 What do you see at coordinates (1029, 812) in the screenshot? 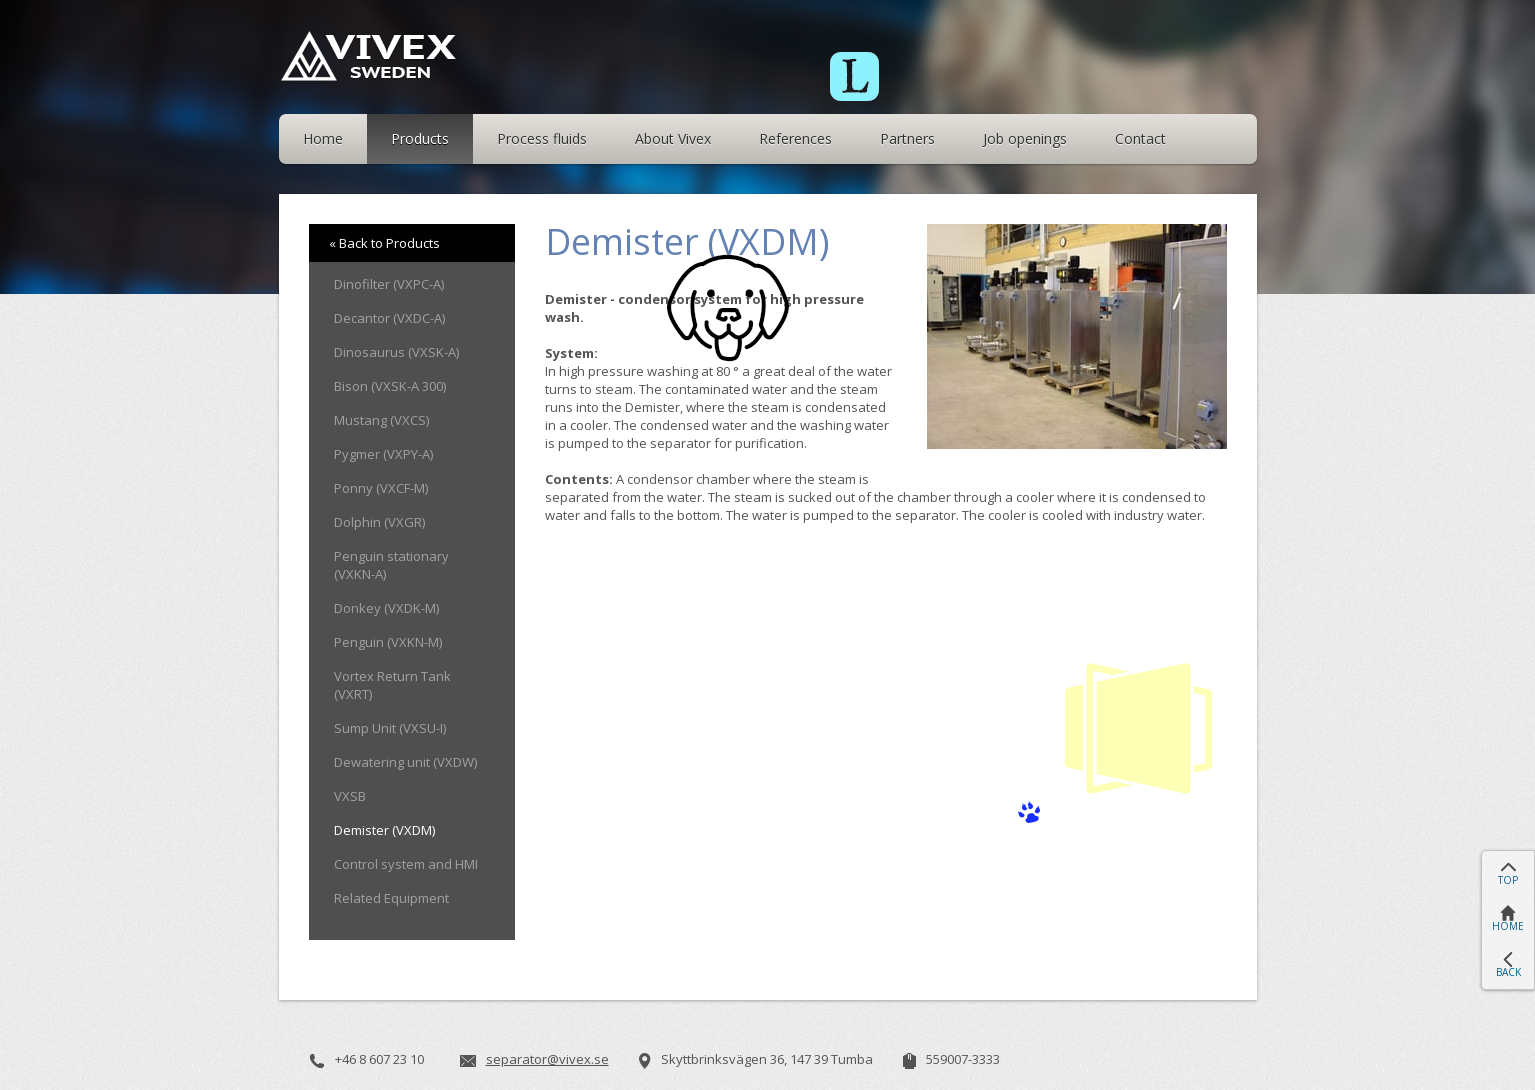
I see `lazarus IDE logo` at bounding box center [1029, 812].